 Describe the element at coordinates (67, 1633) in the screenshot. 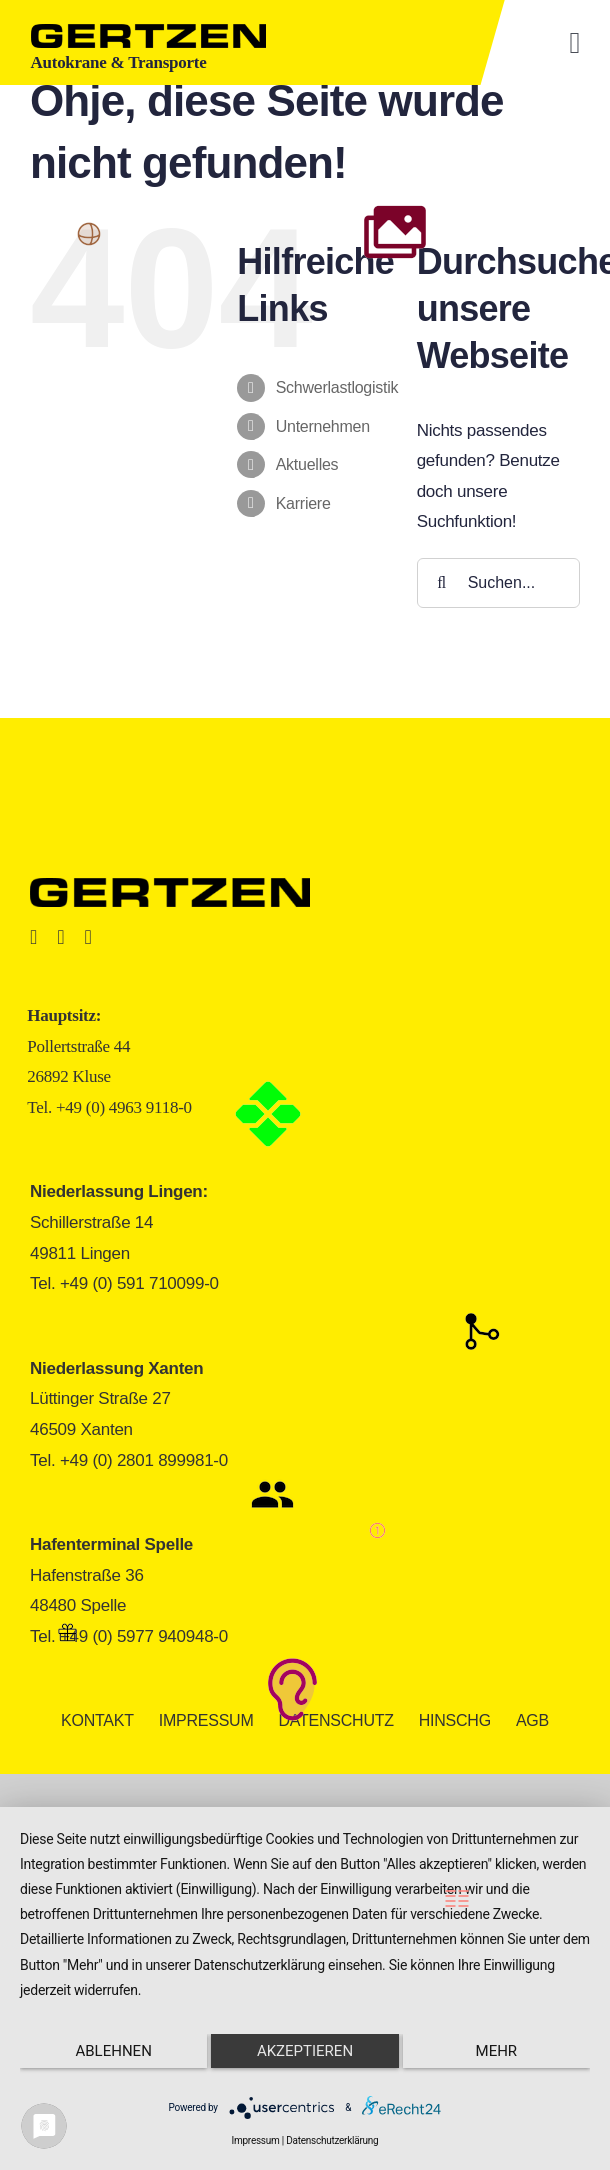

I see `view or redeem a gift` at that location.